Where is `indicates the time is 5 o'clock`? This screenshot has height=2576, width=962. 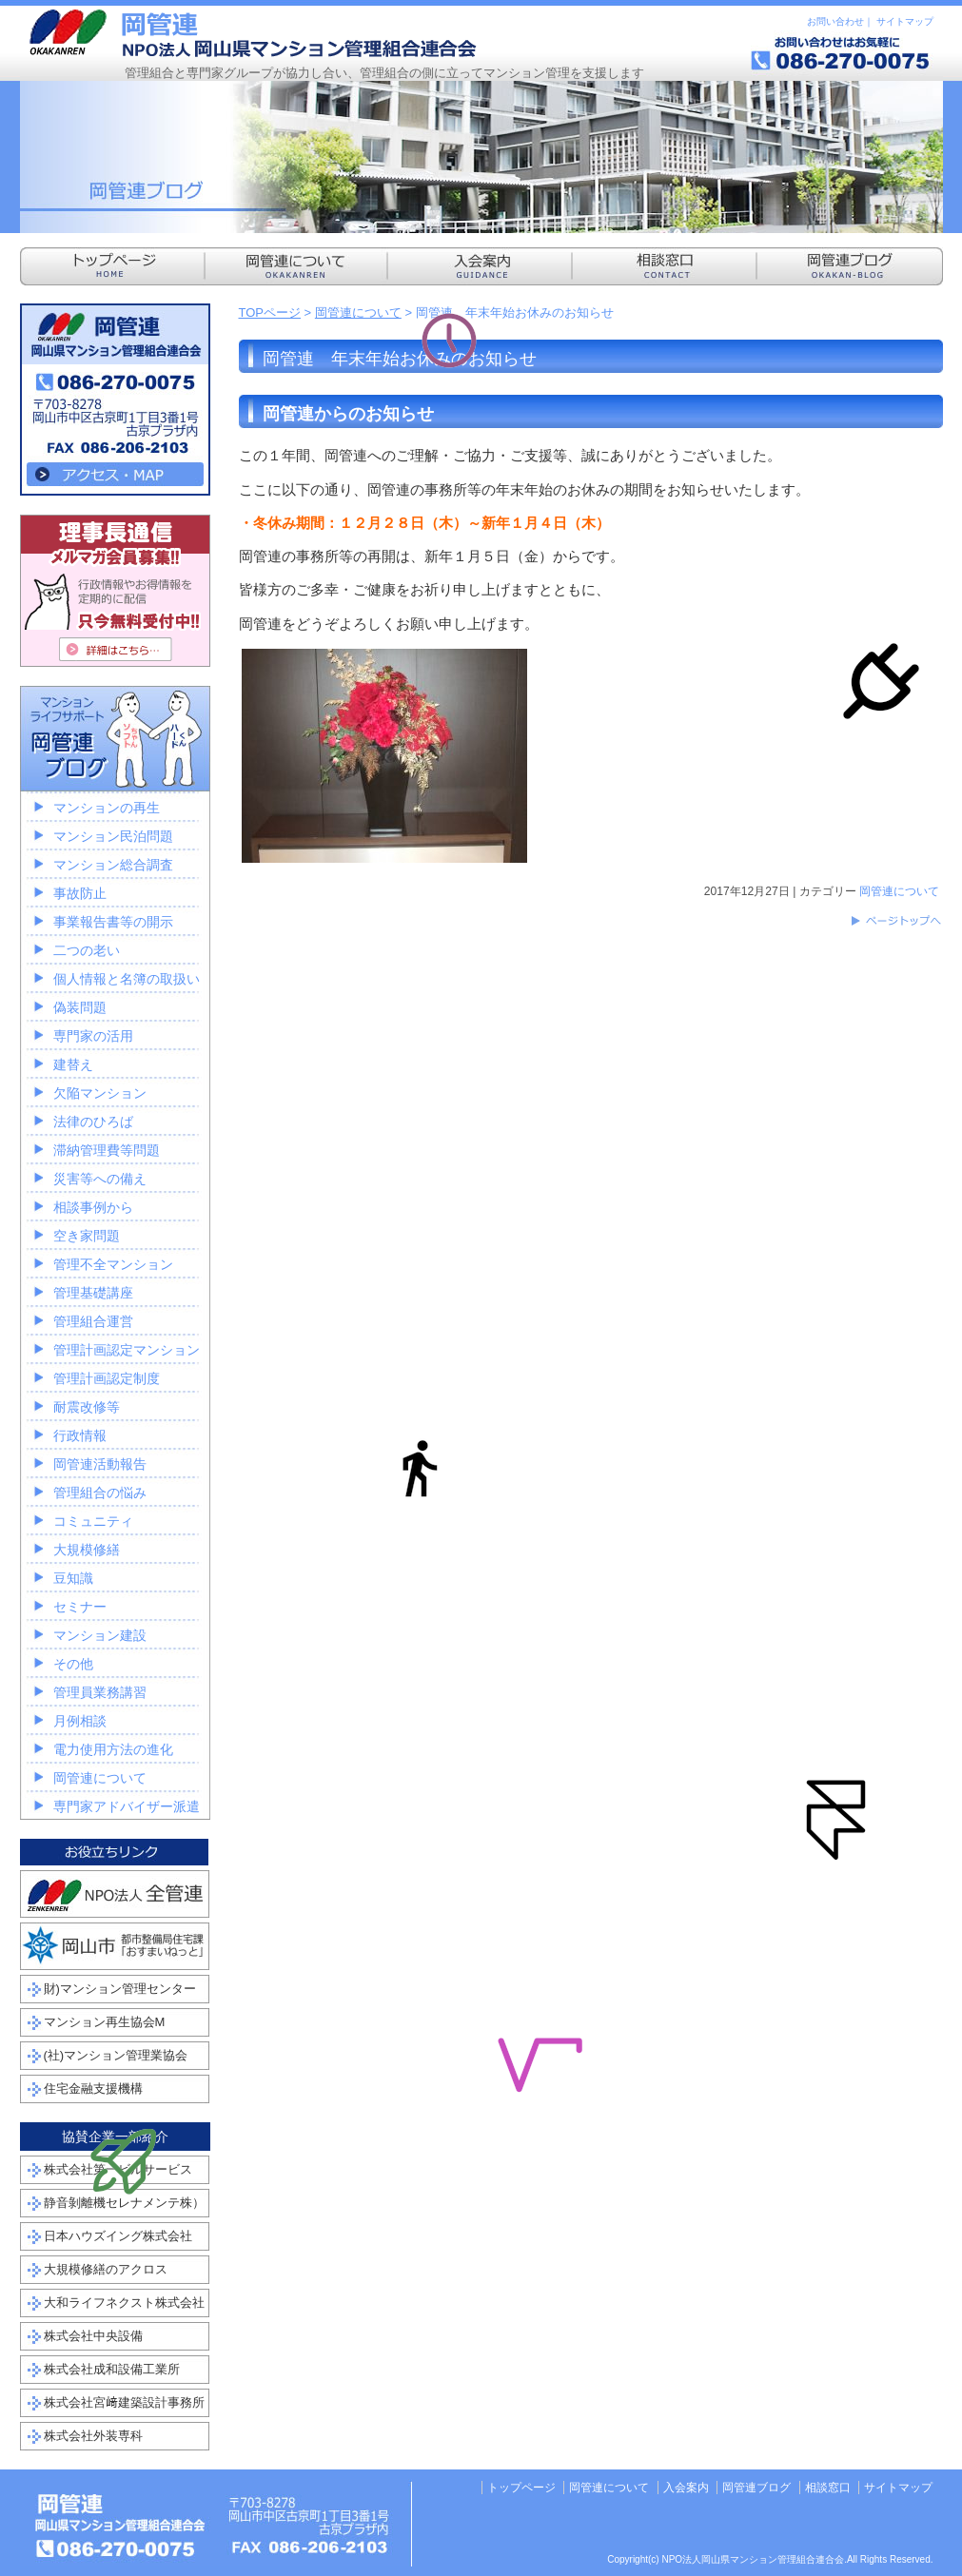
indicates the time is 5 o'clock is located at coordinates (449, 341).